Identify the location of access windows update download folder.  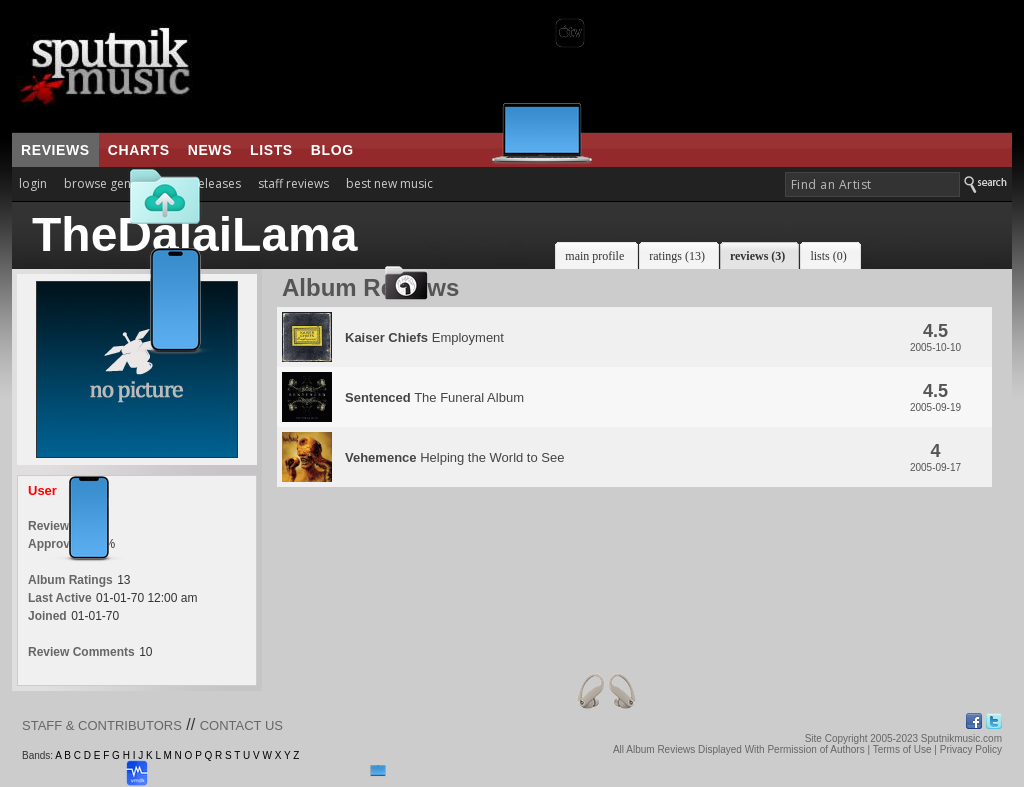
(164, 198).